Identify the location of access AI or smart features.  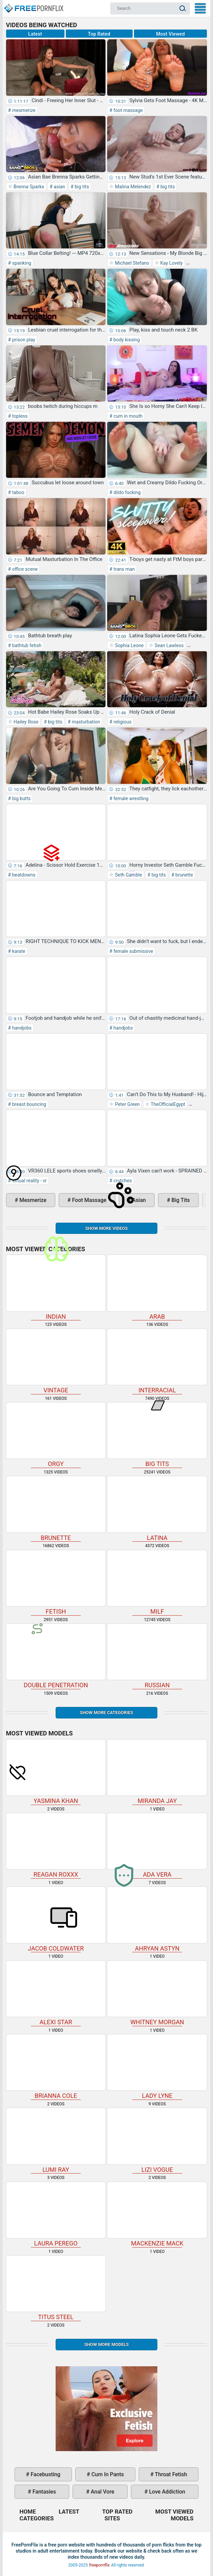
(56, 1249).